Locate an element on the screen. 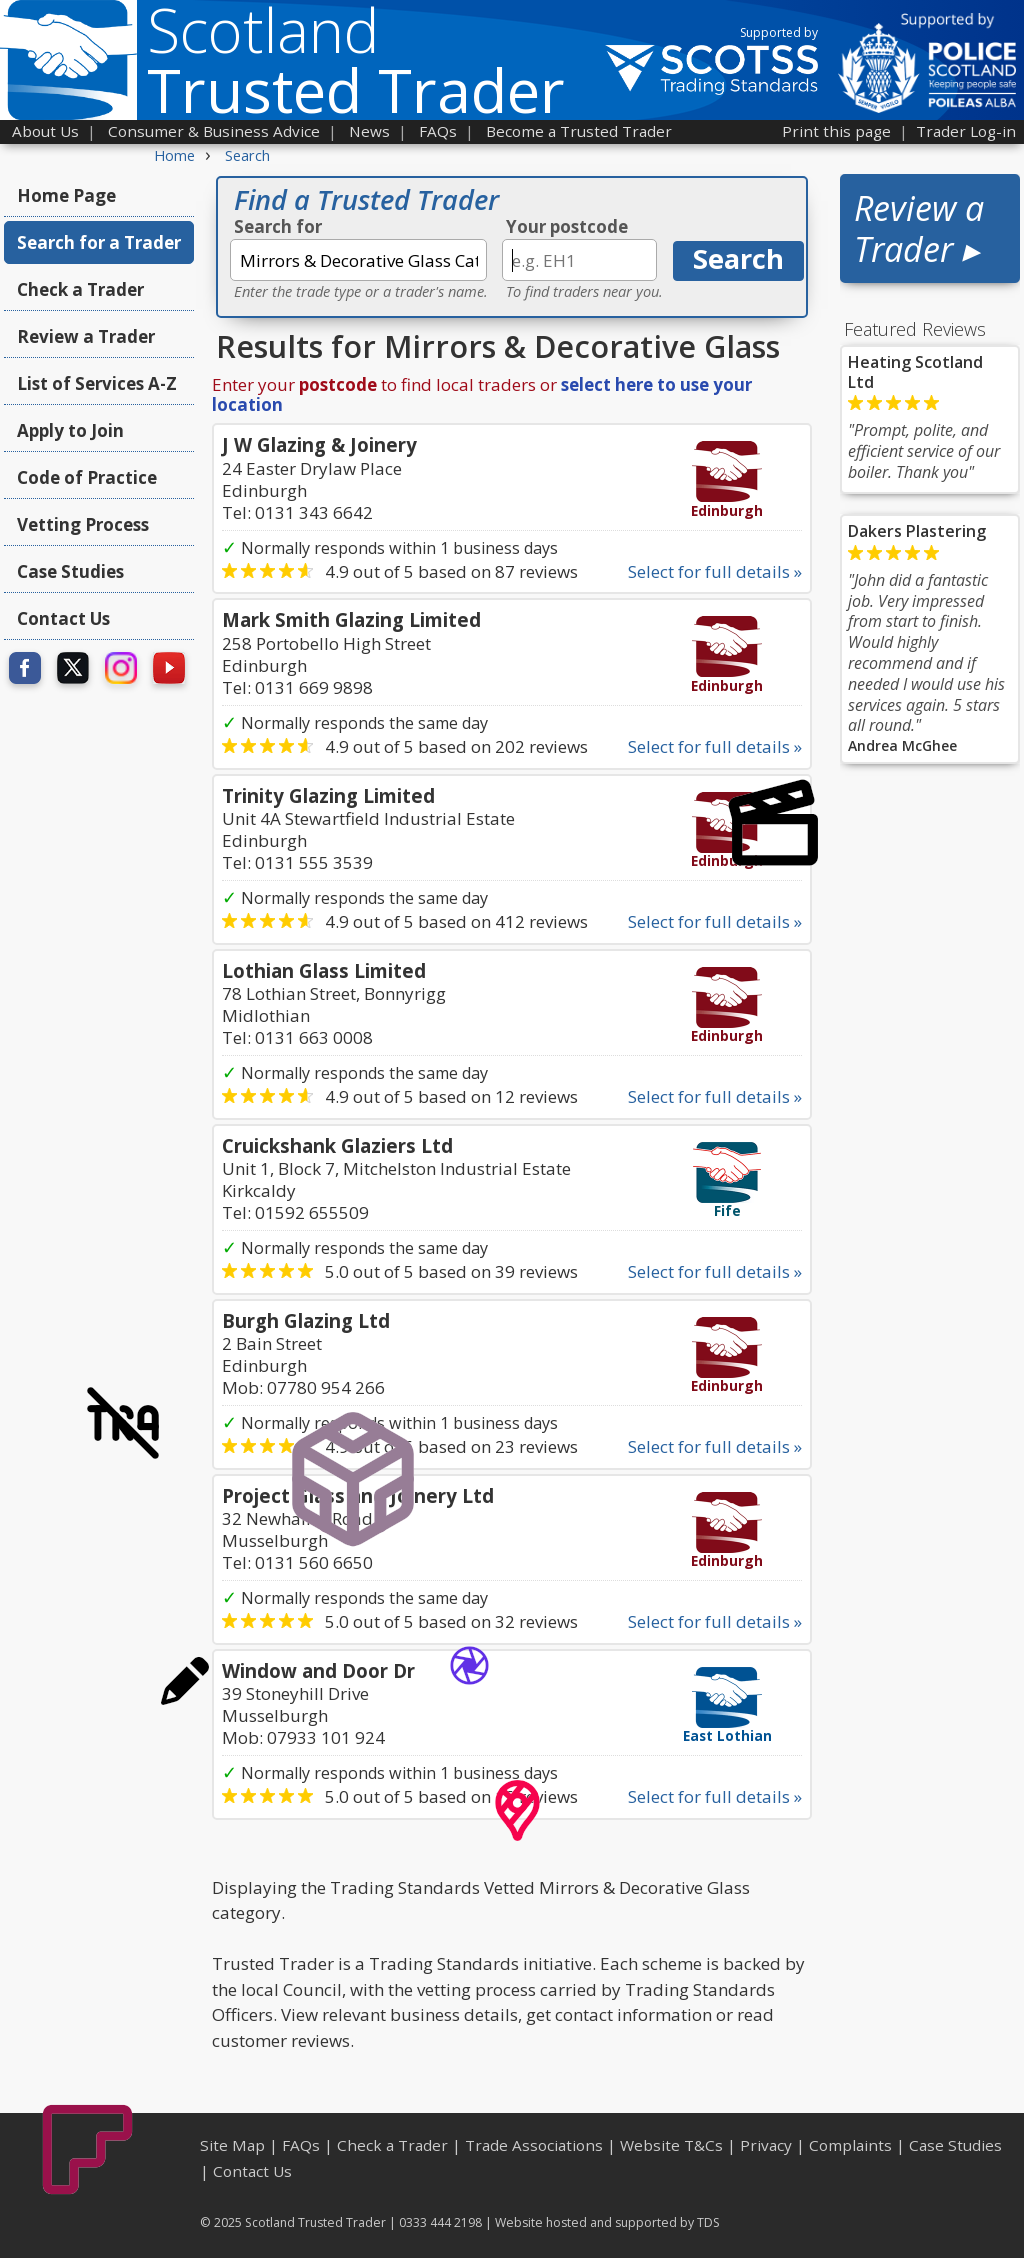 The image size is (1024, 2258). open Flipboard app is located at coordinates (87, 2149).